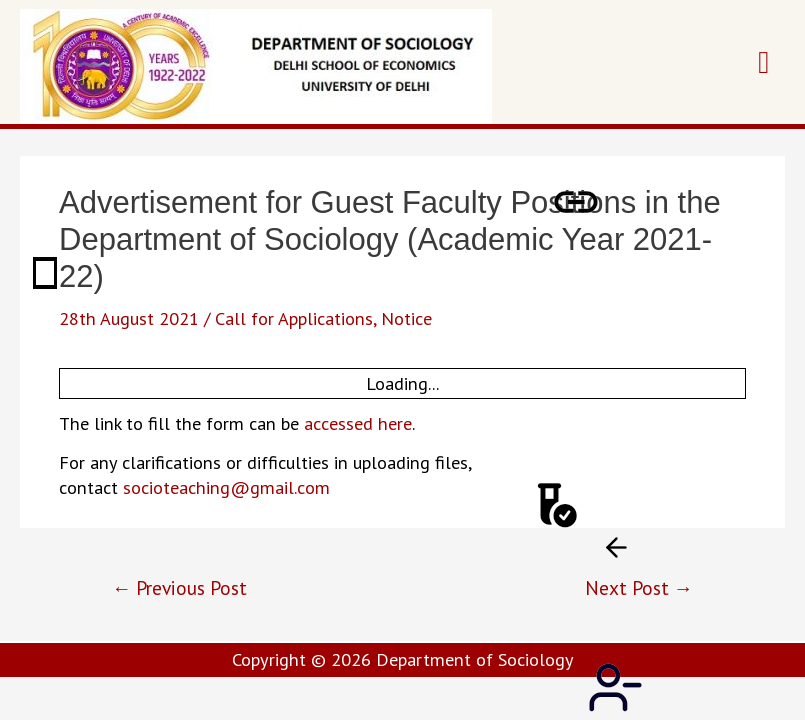 The width and height of the screenshot is (805, 720). What do you see at coordinates (616, 547) in the screenshot?
I see `go back to the previous screen` at bounding box center [616, 547].